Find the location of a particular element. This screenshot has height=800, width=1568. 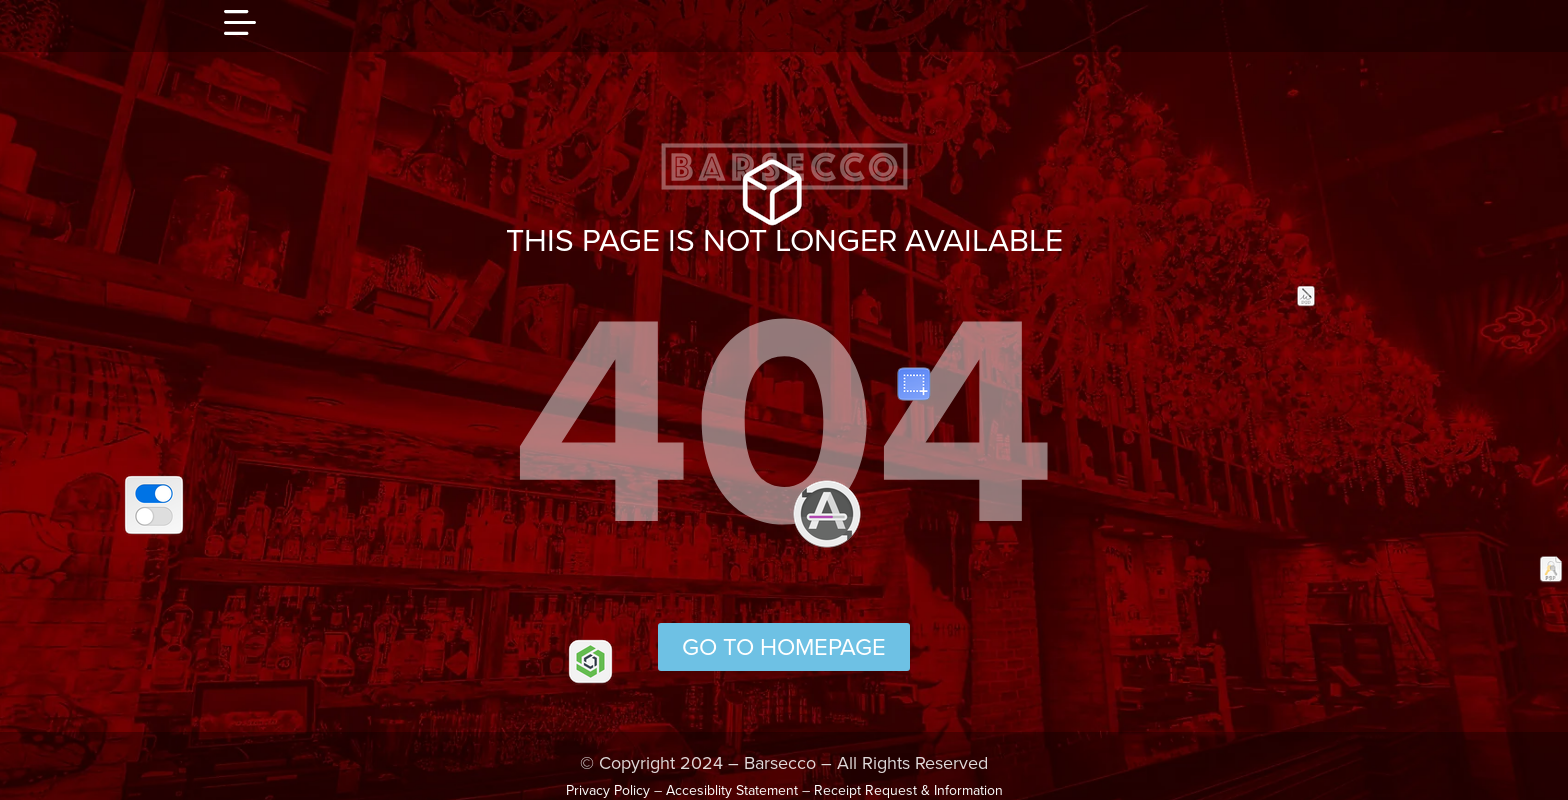

take a screenshot is located at coordinates (914, 384).